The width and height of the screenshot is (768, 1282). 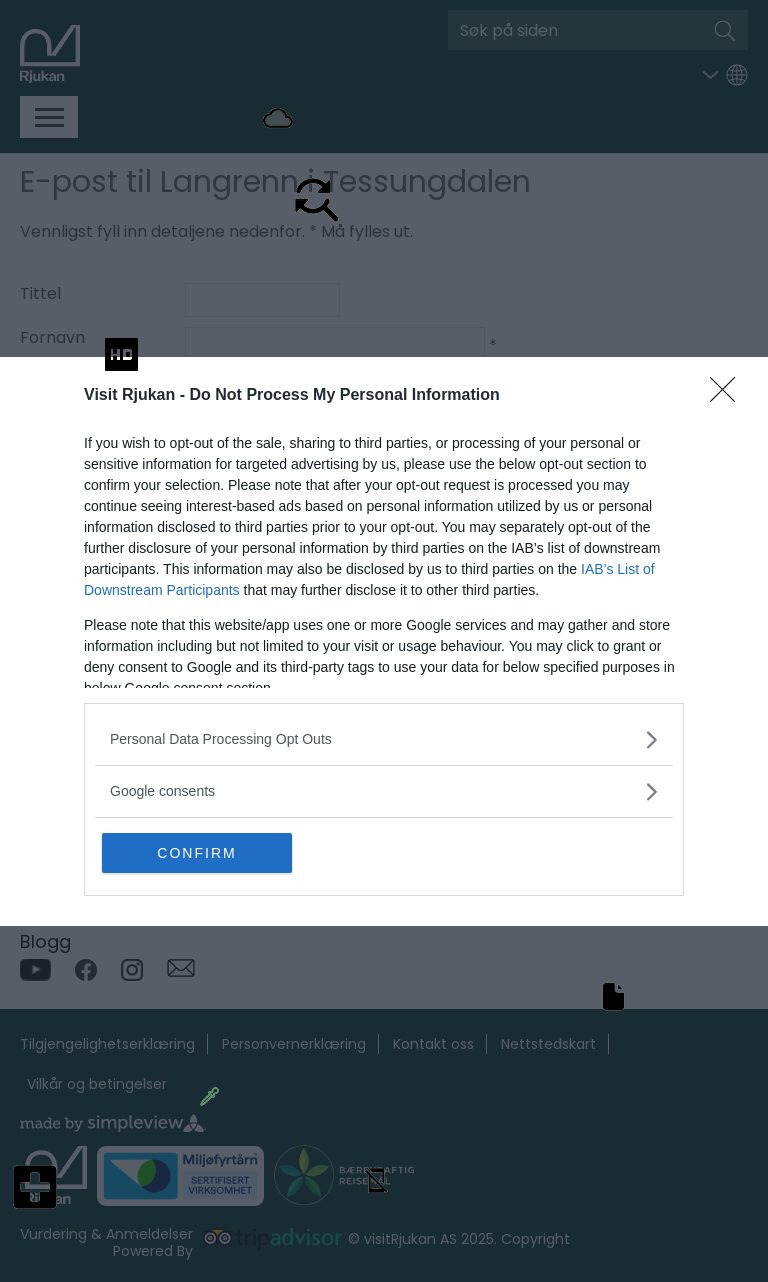 What do you see at coordinates (613, 996) in the screenshot?
I see `open or view a file` at bounding box center [613, 996].